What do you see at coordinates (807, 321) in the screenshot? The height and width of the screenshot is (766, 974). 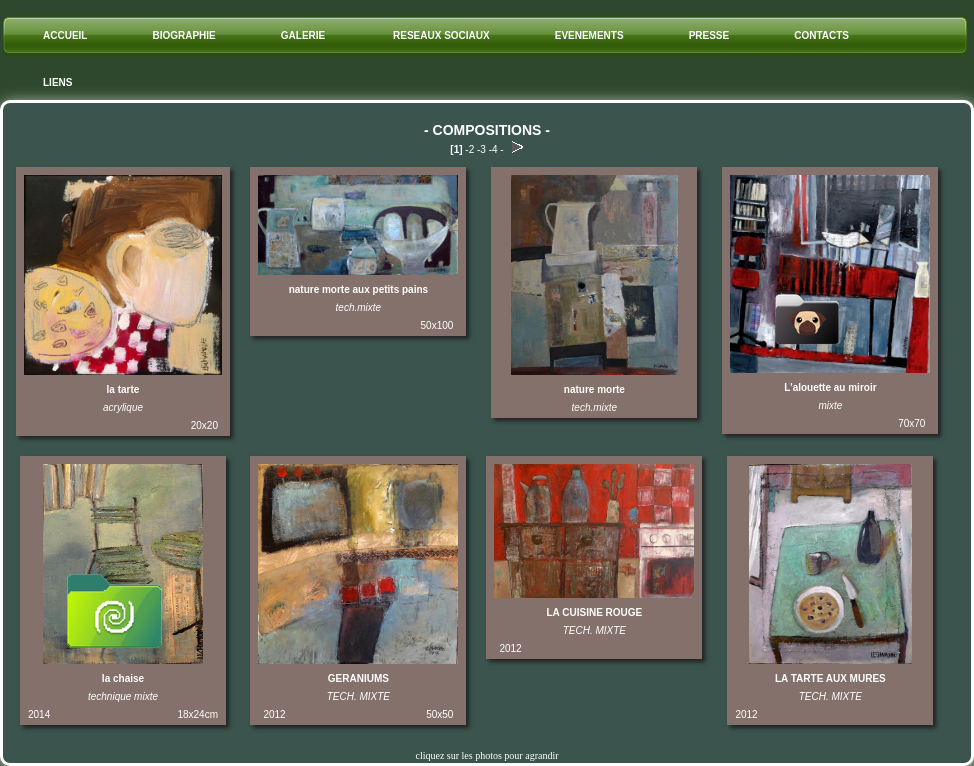 I see `folder containing pug-related images or files` at bounding box center [807, 321].